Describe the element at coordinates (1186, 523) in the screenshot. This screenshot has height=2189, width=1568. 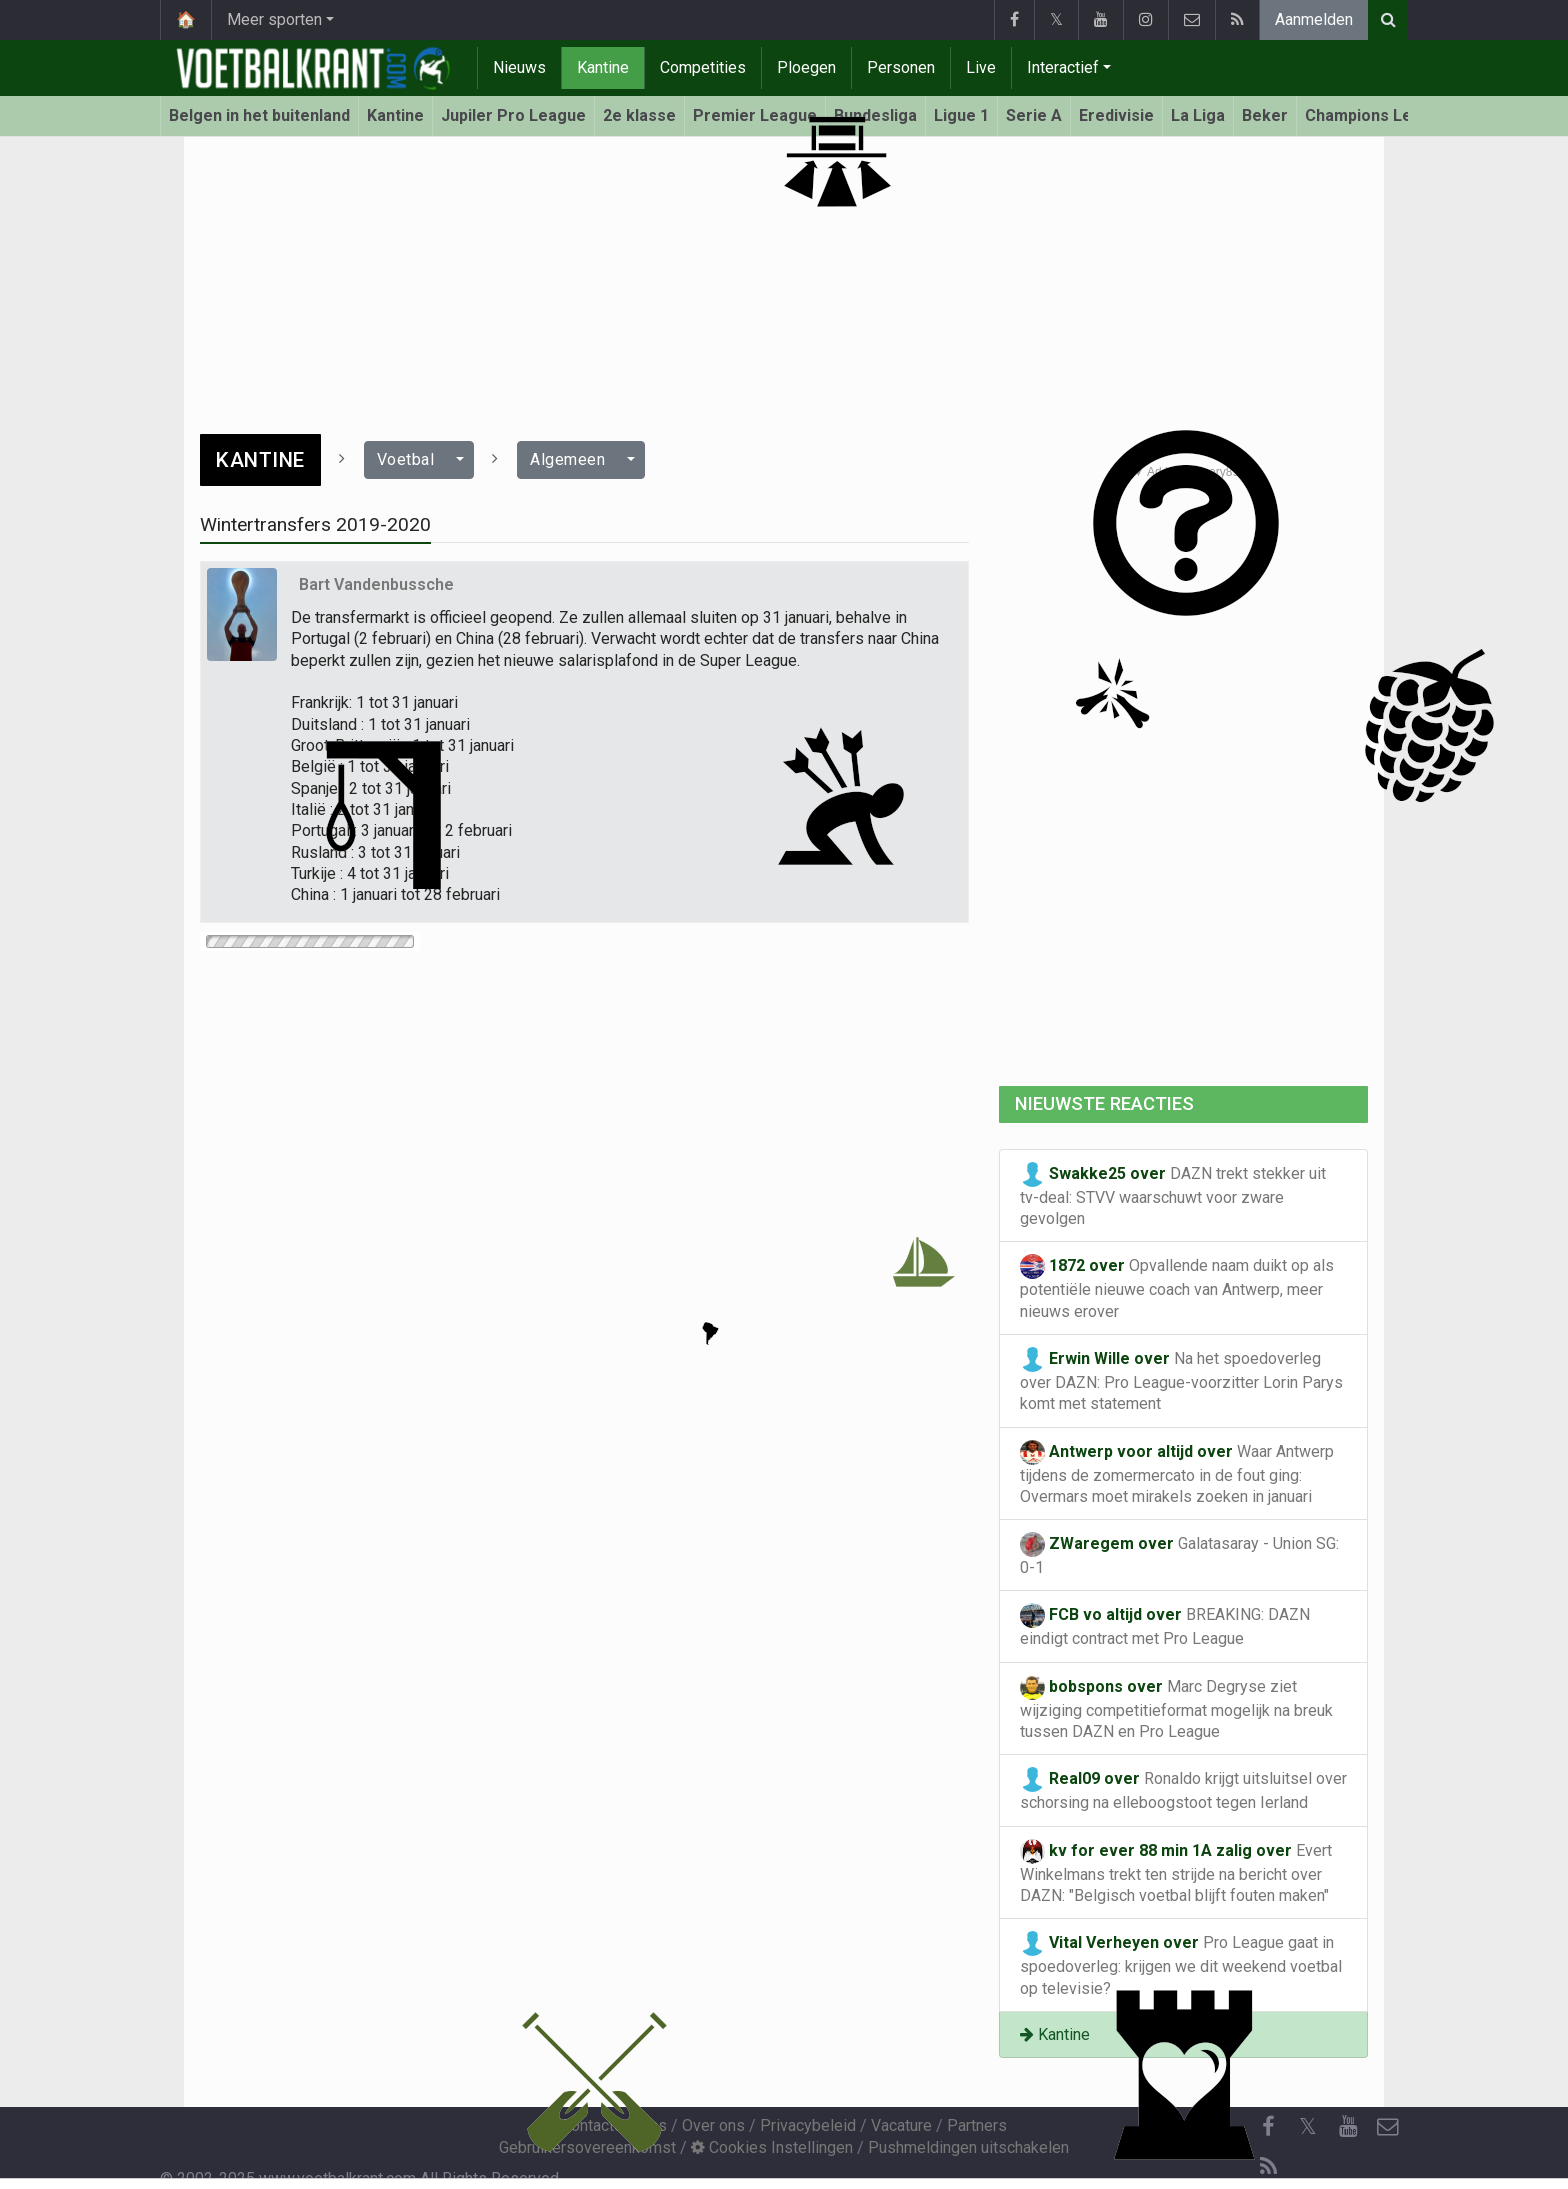
I see `access help or support documentation` at that location.